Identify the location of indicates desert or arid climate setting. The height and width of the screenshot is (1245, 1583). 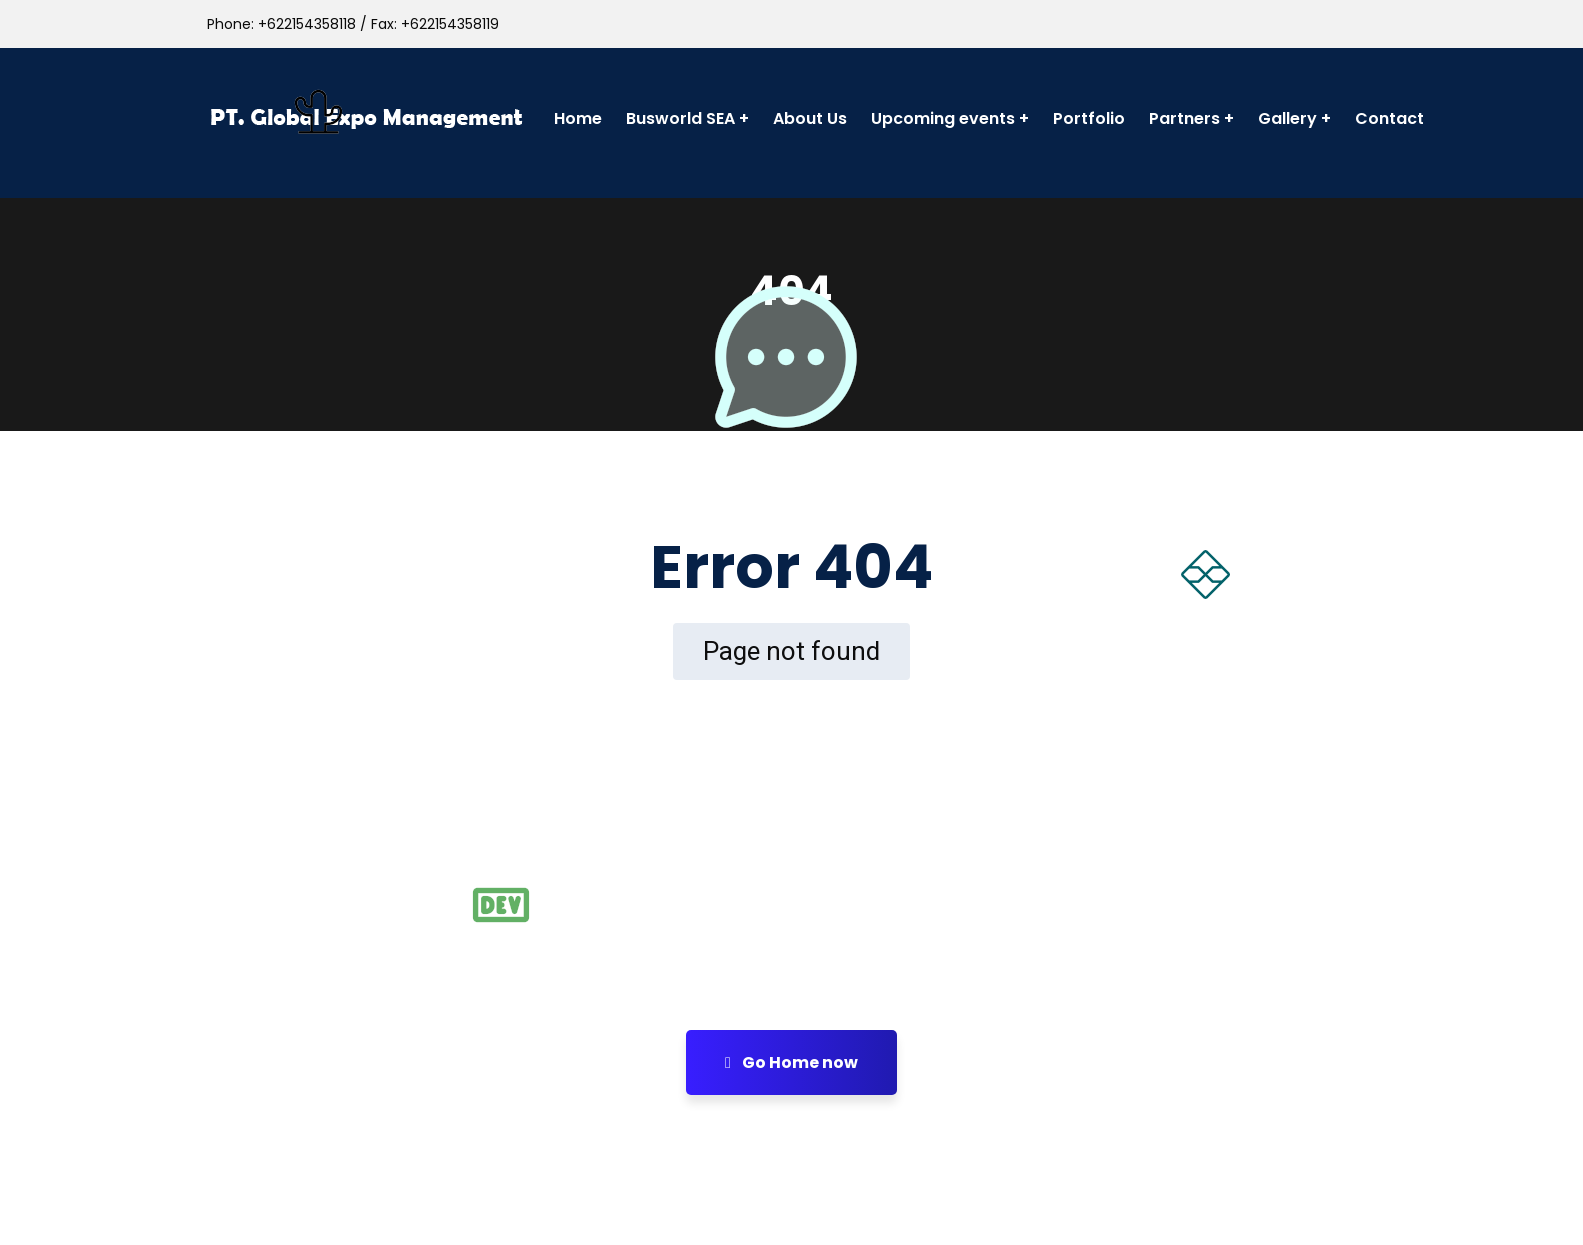
(318, 113).